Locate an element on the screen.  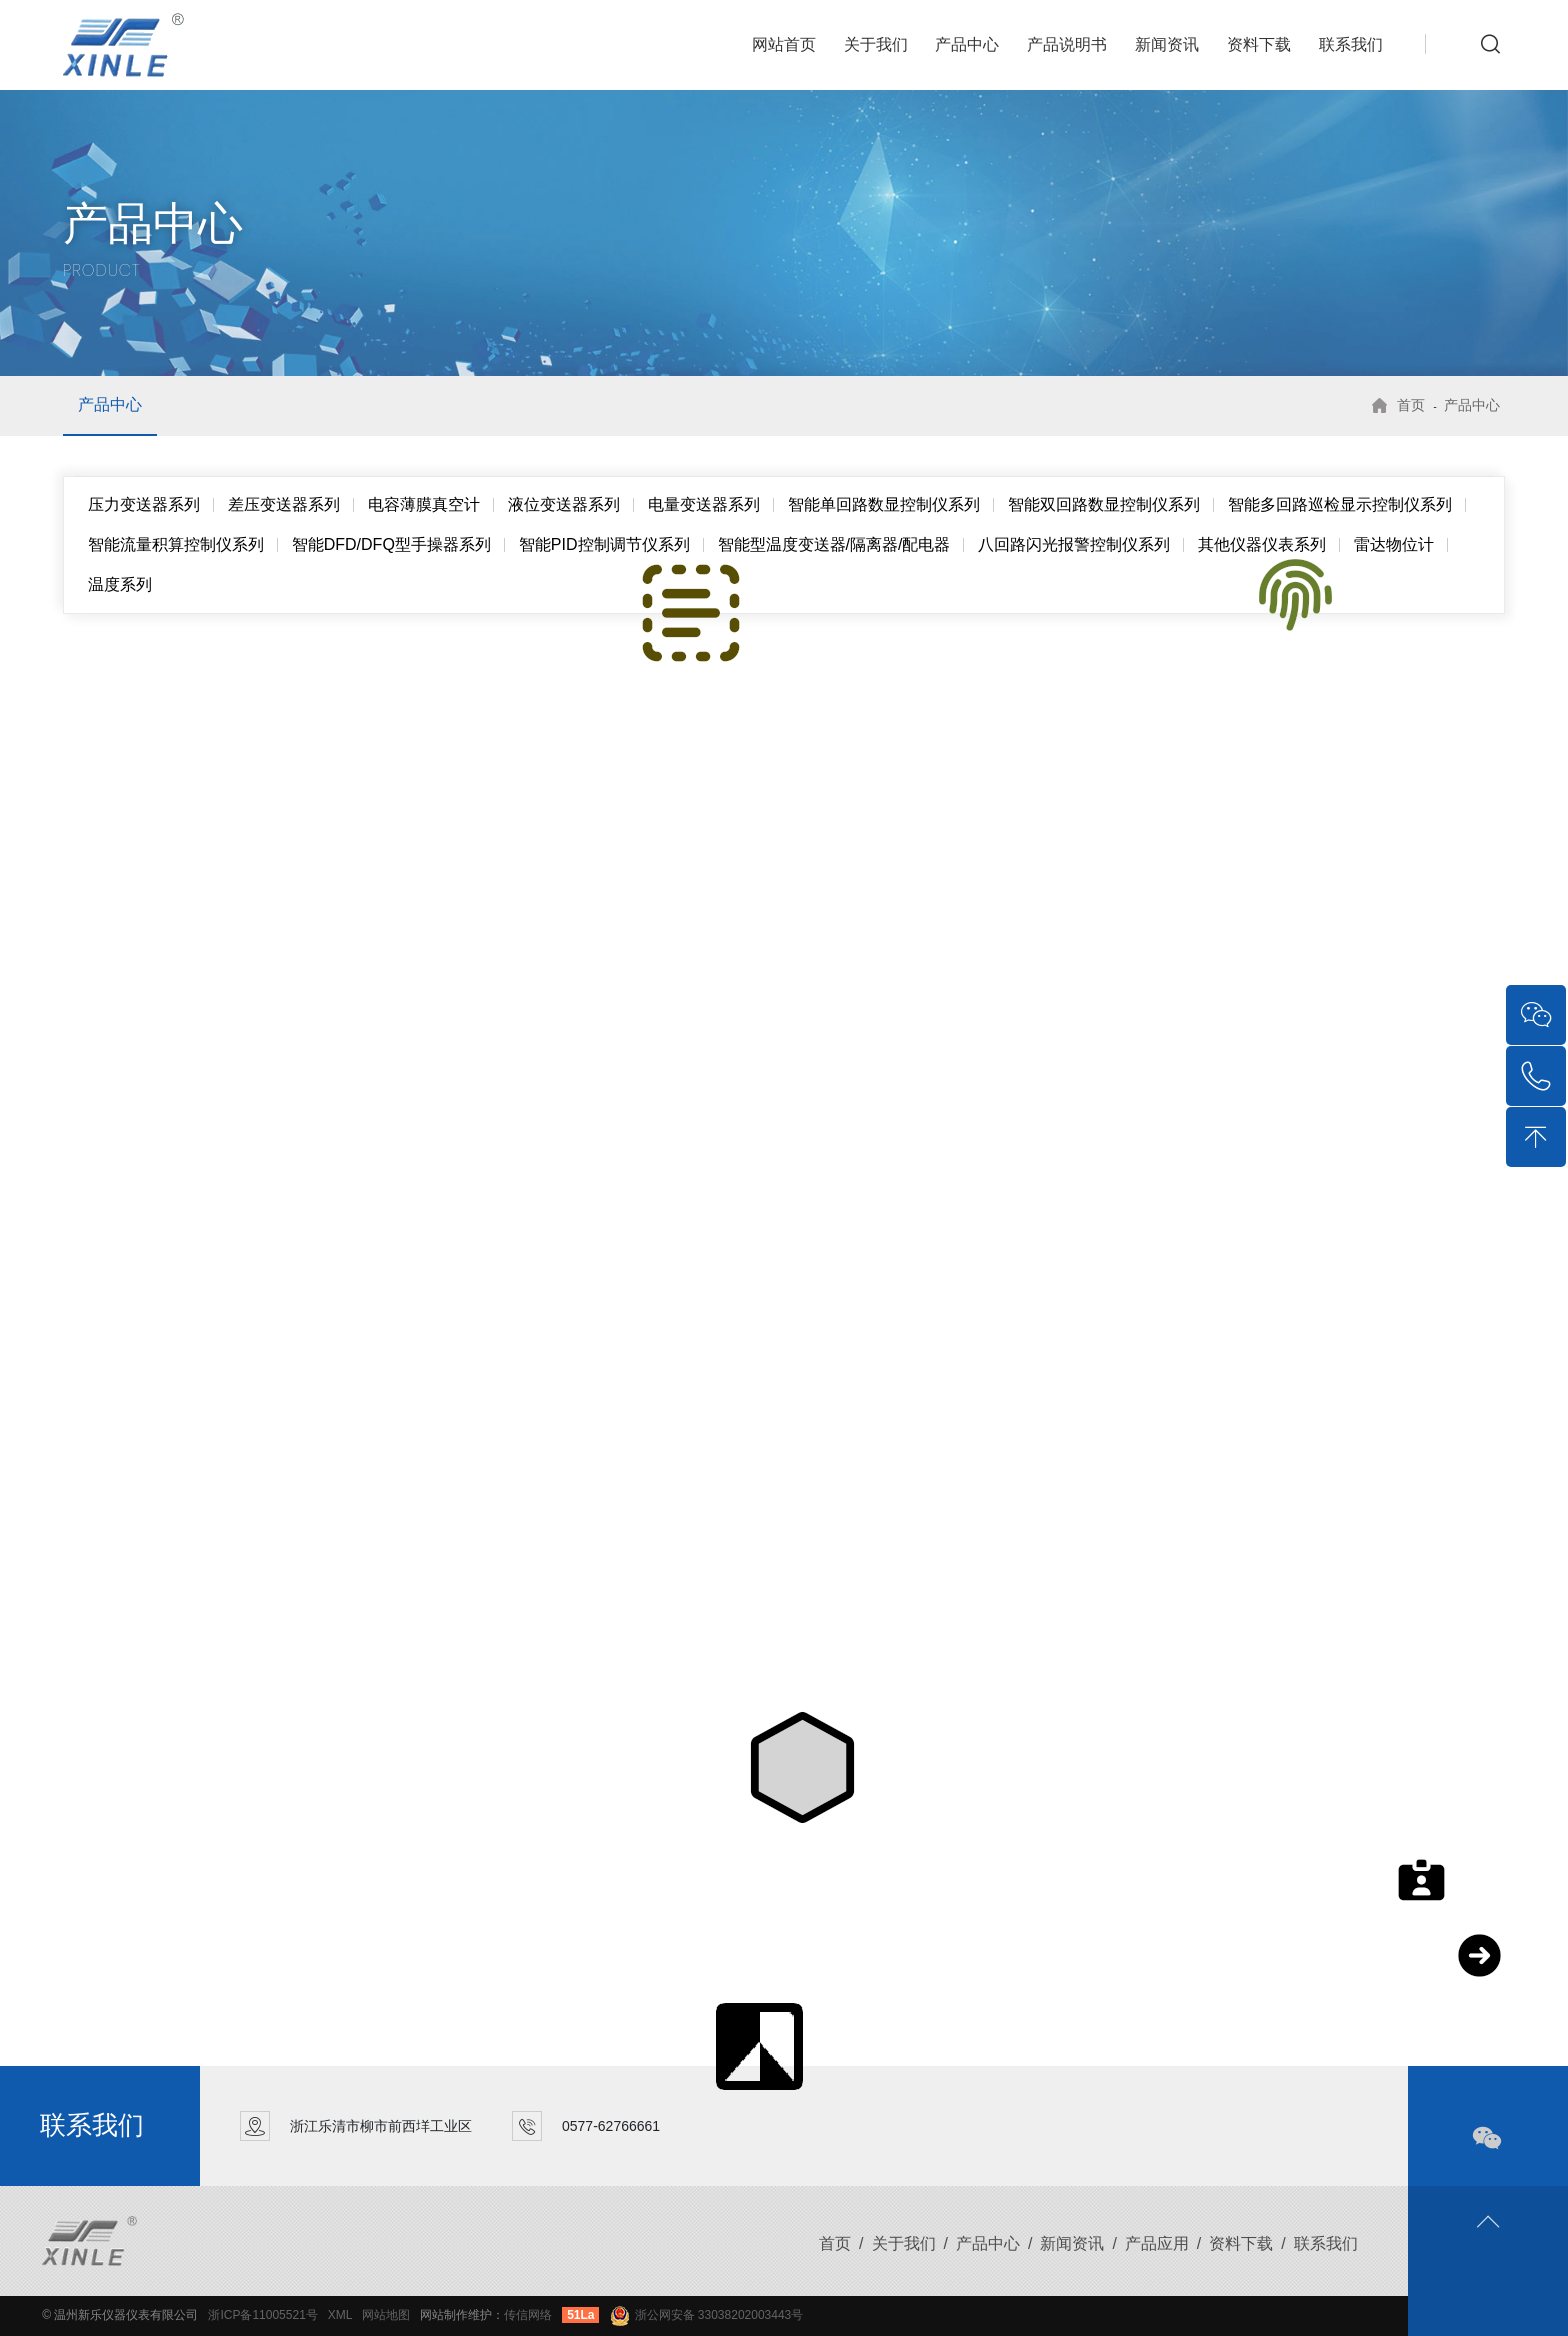
proceed to the next step is located at coordinates (1479, 1955).